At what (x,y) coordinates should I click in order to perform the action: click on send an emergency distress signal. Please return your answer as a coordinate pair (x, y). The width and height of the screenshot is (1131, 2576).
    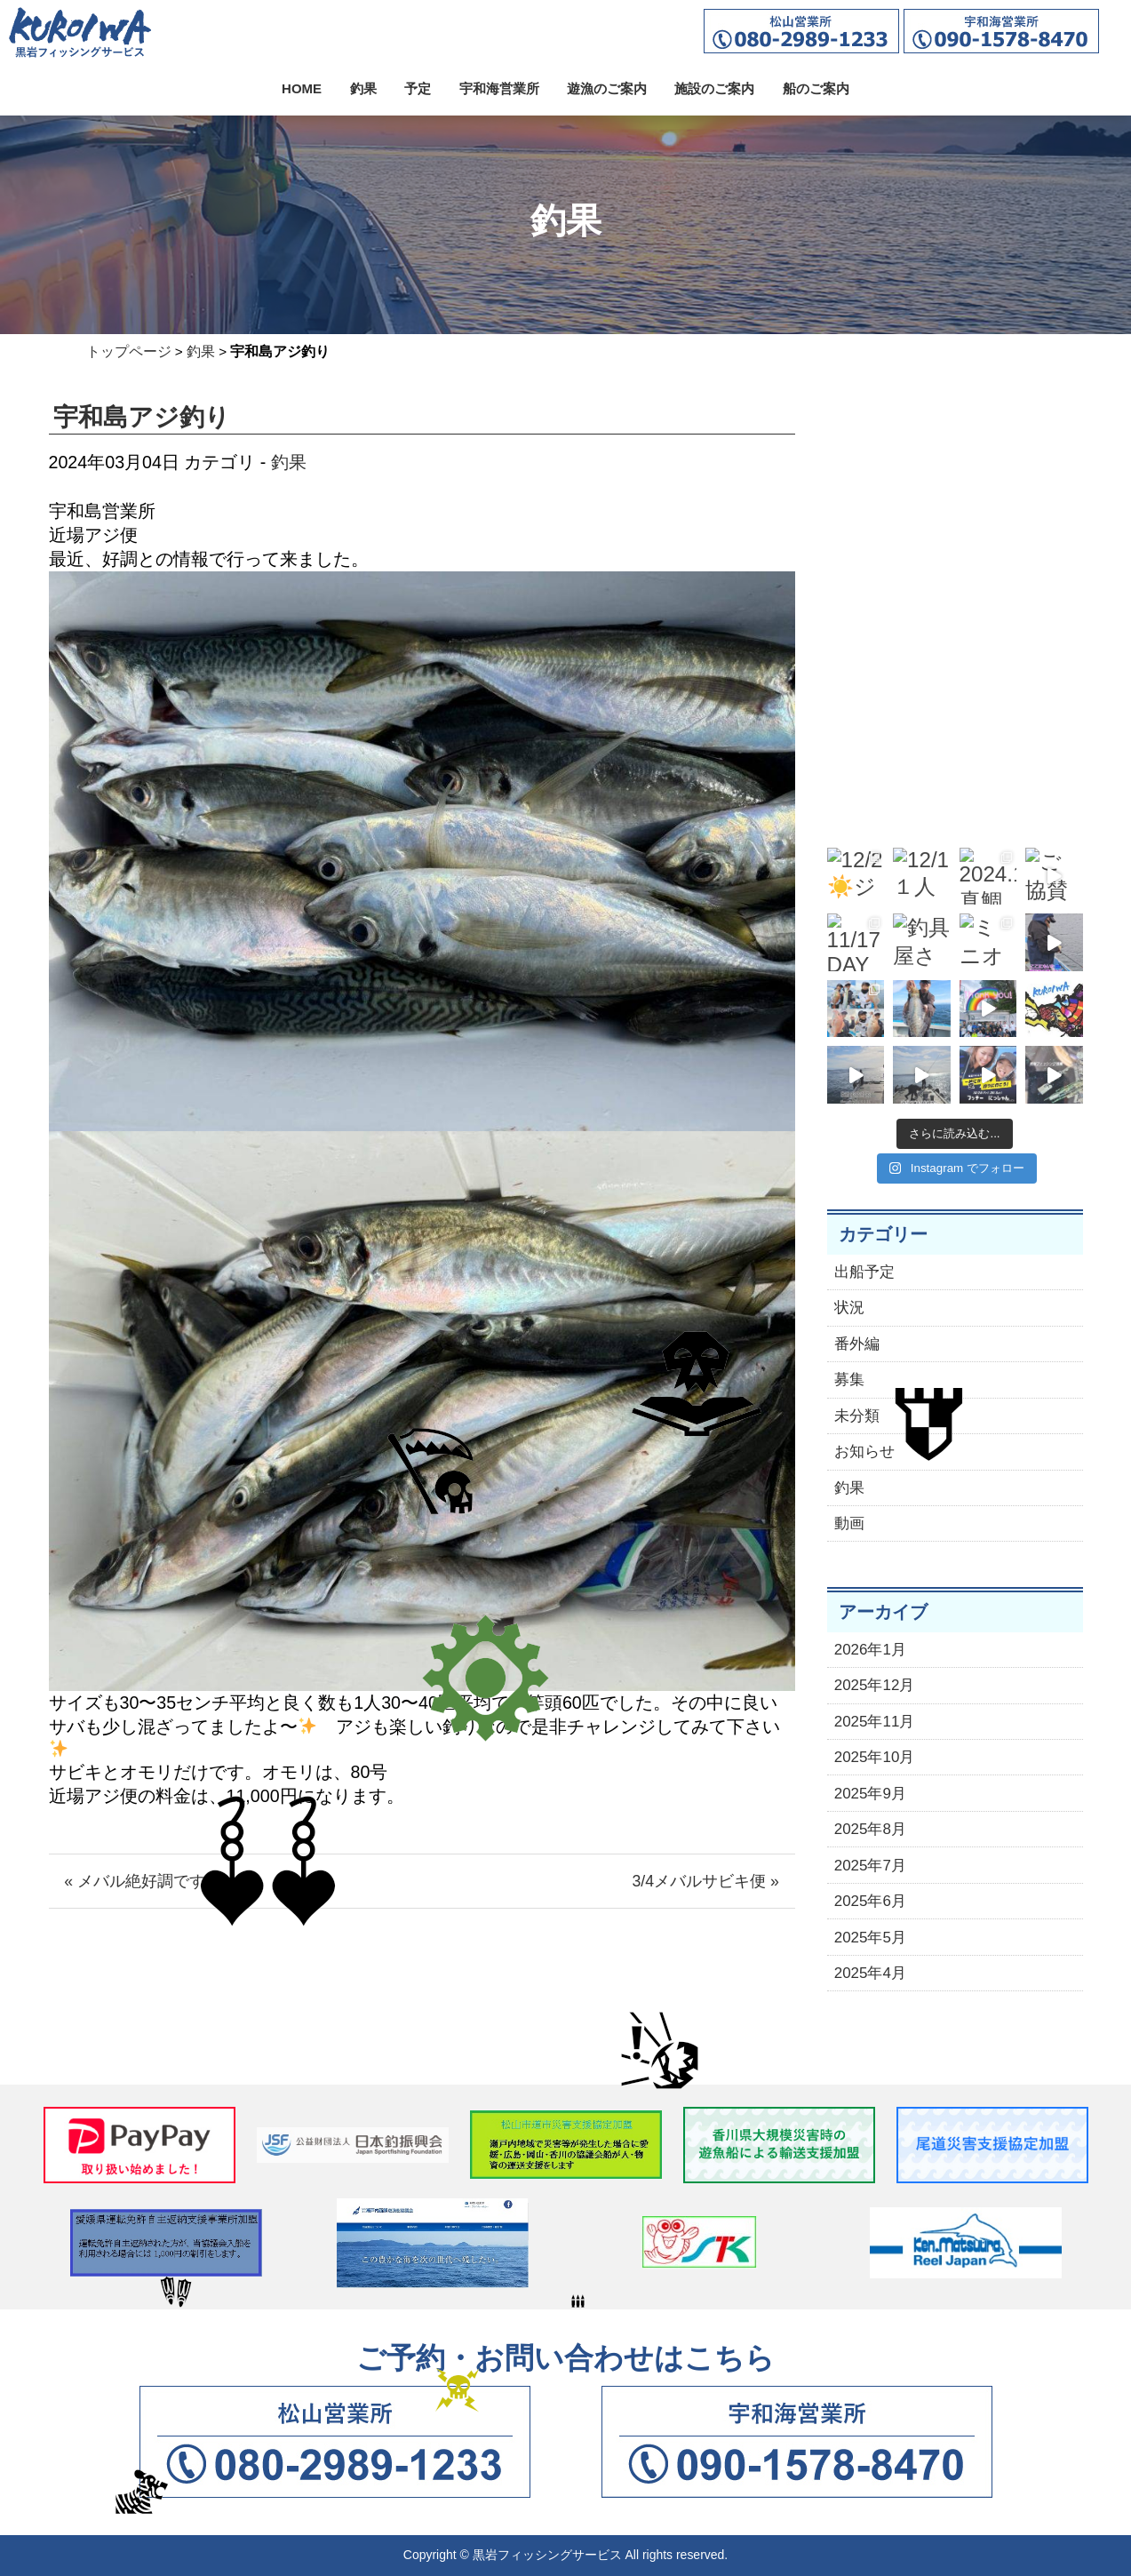
    Looking at the image, I should click on (659, 2050).